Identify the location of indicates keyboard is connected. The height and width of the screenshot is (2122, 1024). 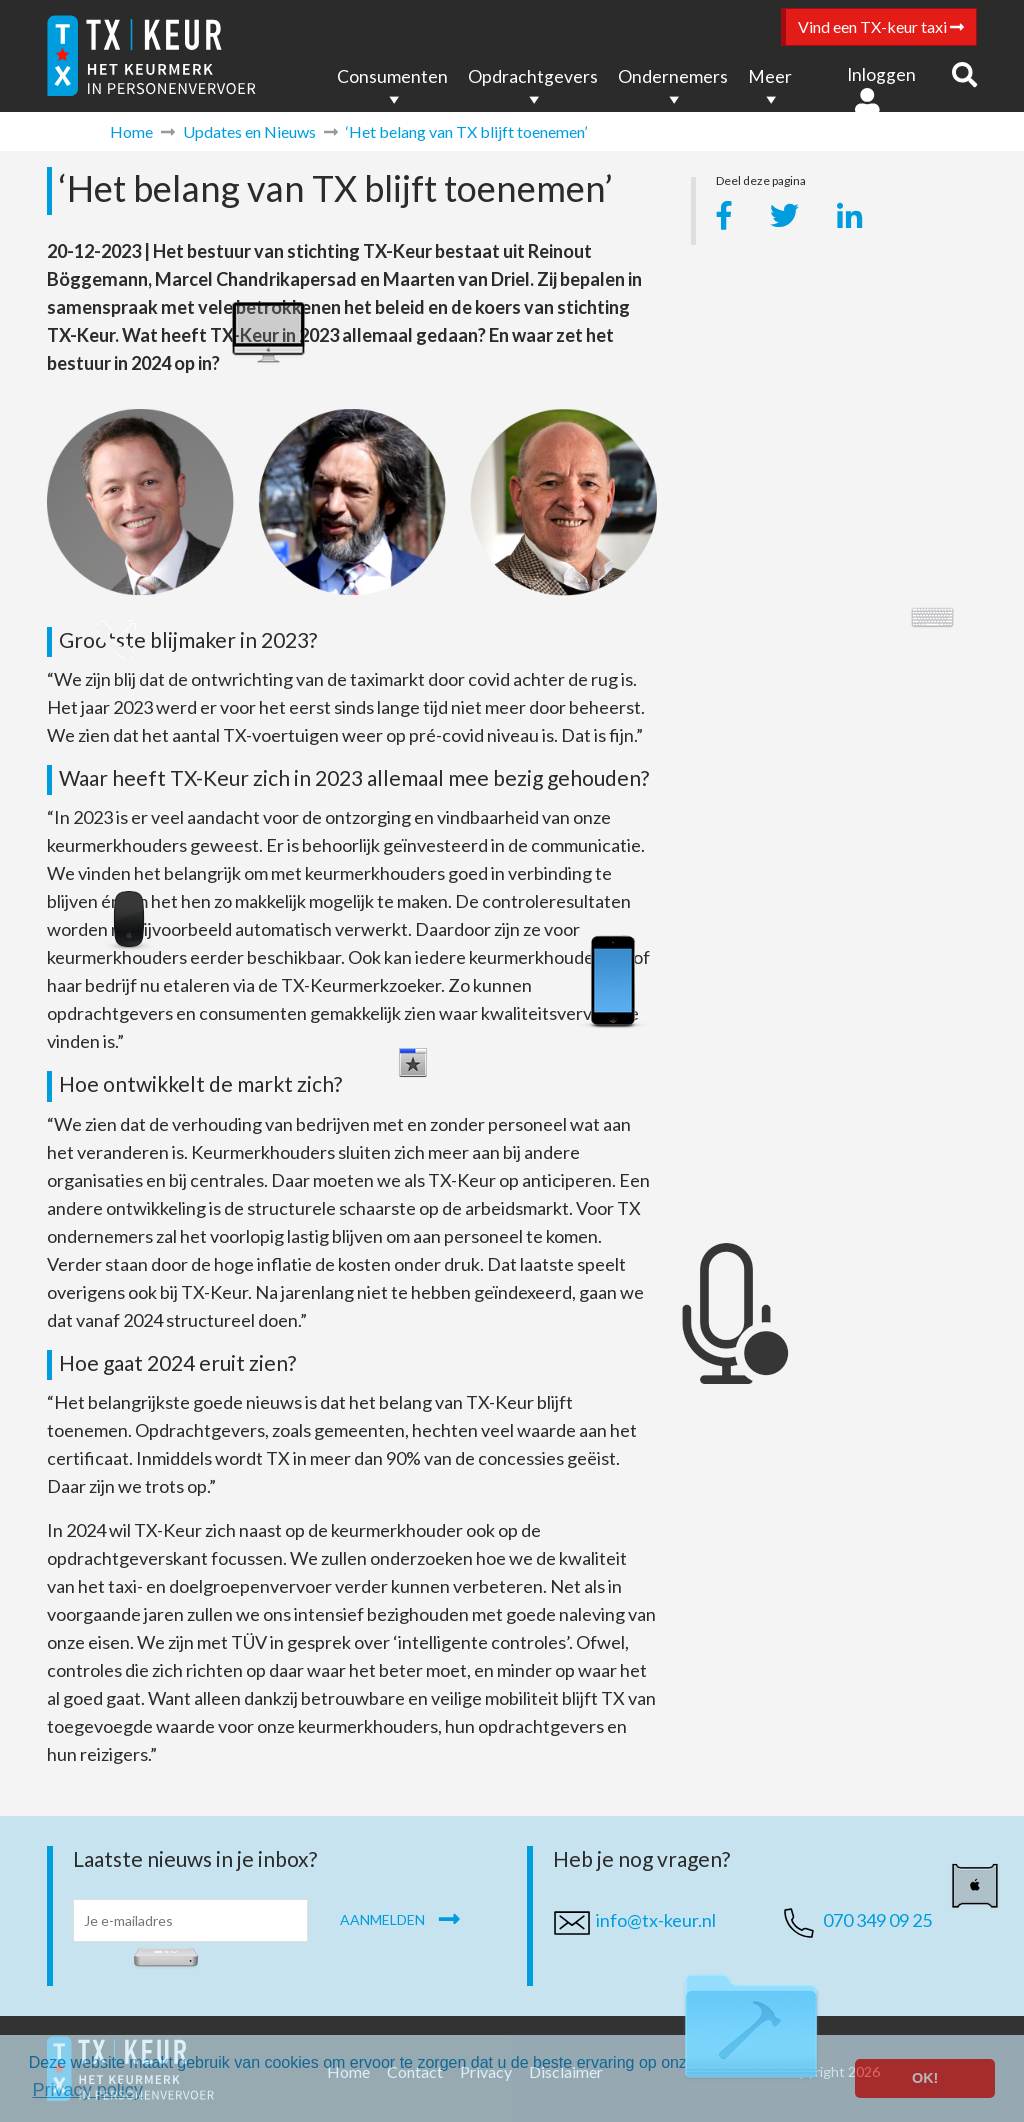
(932, 617).